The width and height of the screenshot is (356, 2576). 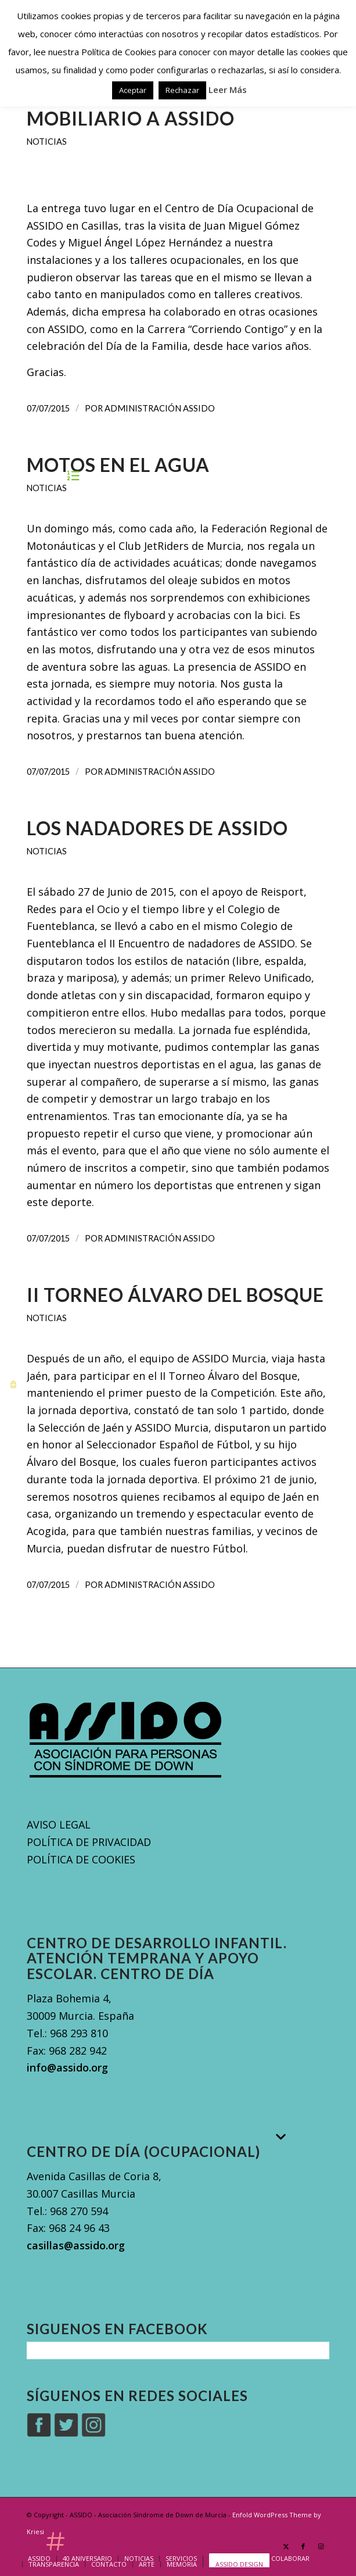 What do you see at coordinates (13, 1384) in the screenshot?
I see `access travel or trip information` at bounding box center [13, 1384].